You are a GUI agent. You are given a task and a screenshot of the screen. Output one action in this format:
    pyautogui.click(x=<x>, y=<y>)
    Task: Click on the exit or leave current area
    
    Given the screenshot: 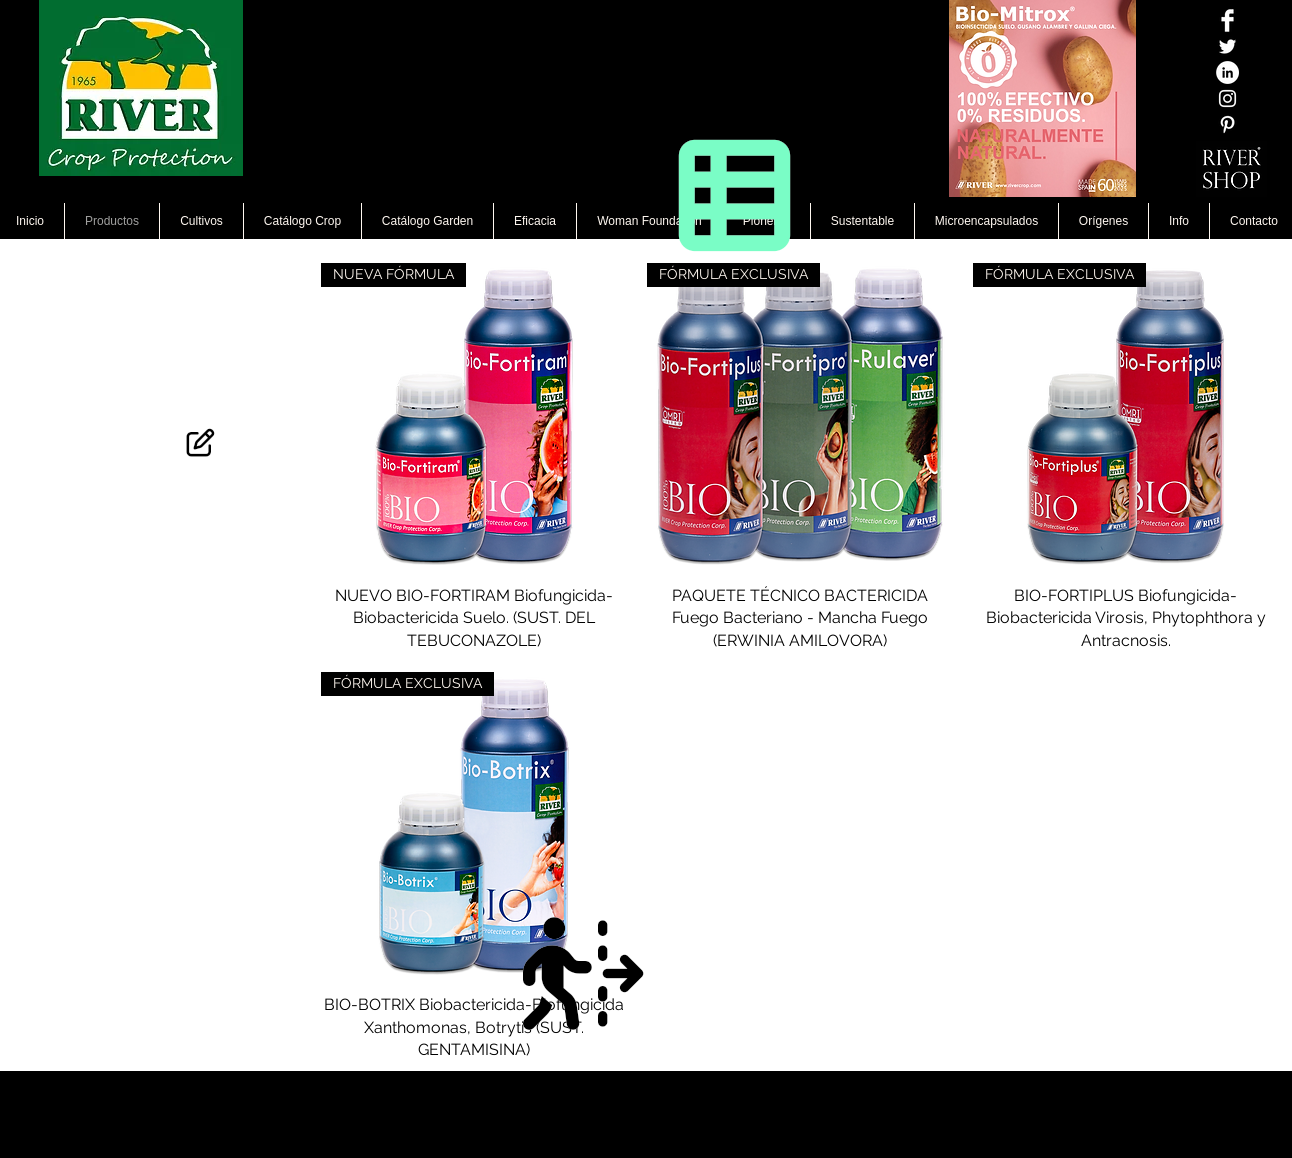 What is the action you would take?
    pyautogui.click(x=585, y=973)
    